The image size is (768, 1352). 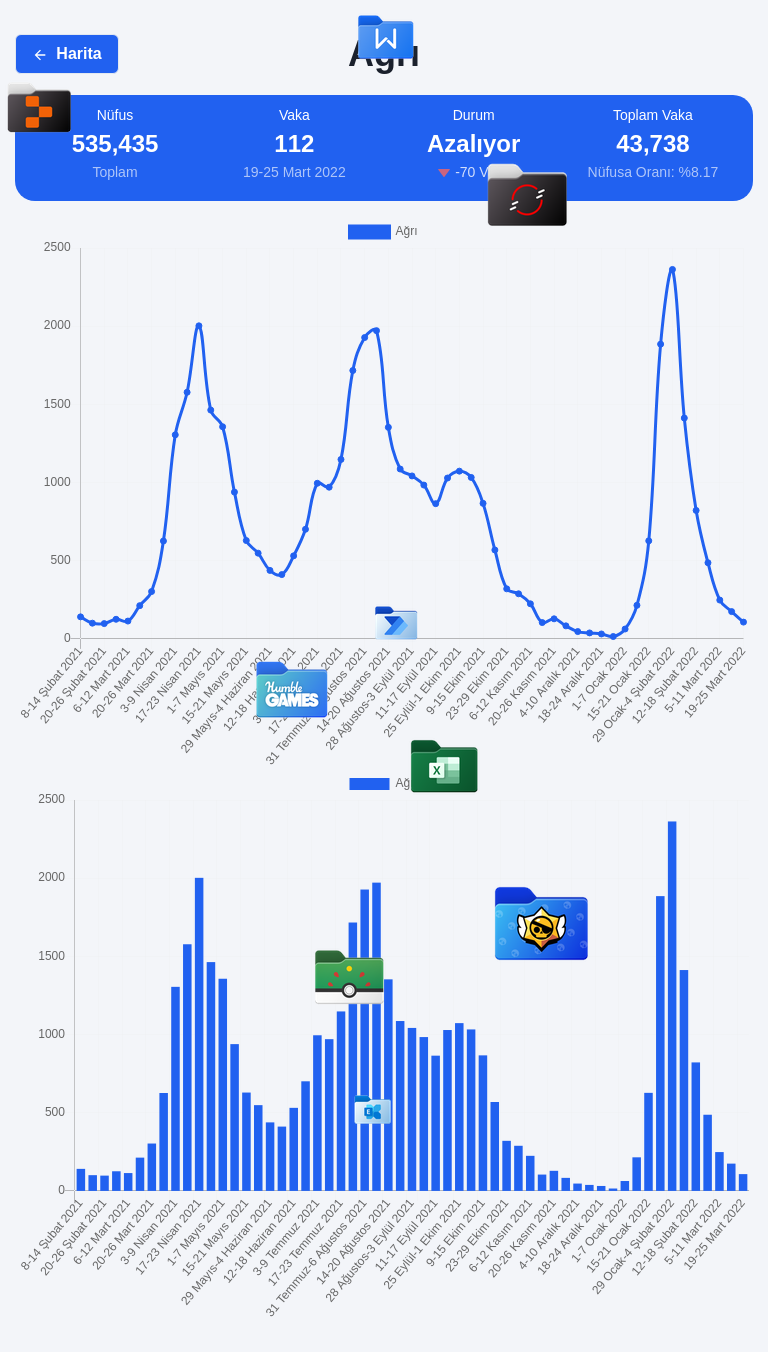 What do you see at coordinates (444, 768) in the screenshot?
I see `open folder containing excel spreadsheets` at bounding box center [444, 768].